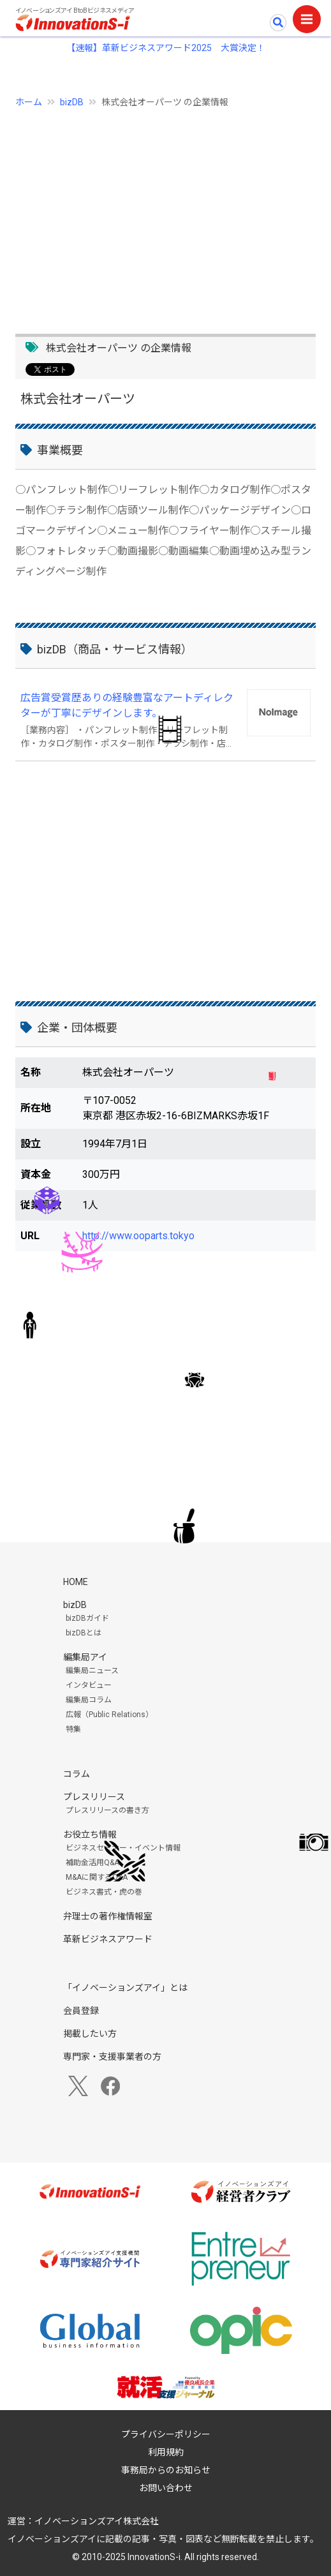  I want to click on access meditation or mindfulness features, so click(29, 1325).